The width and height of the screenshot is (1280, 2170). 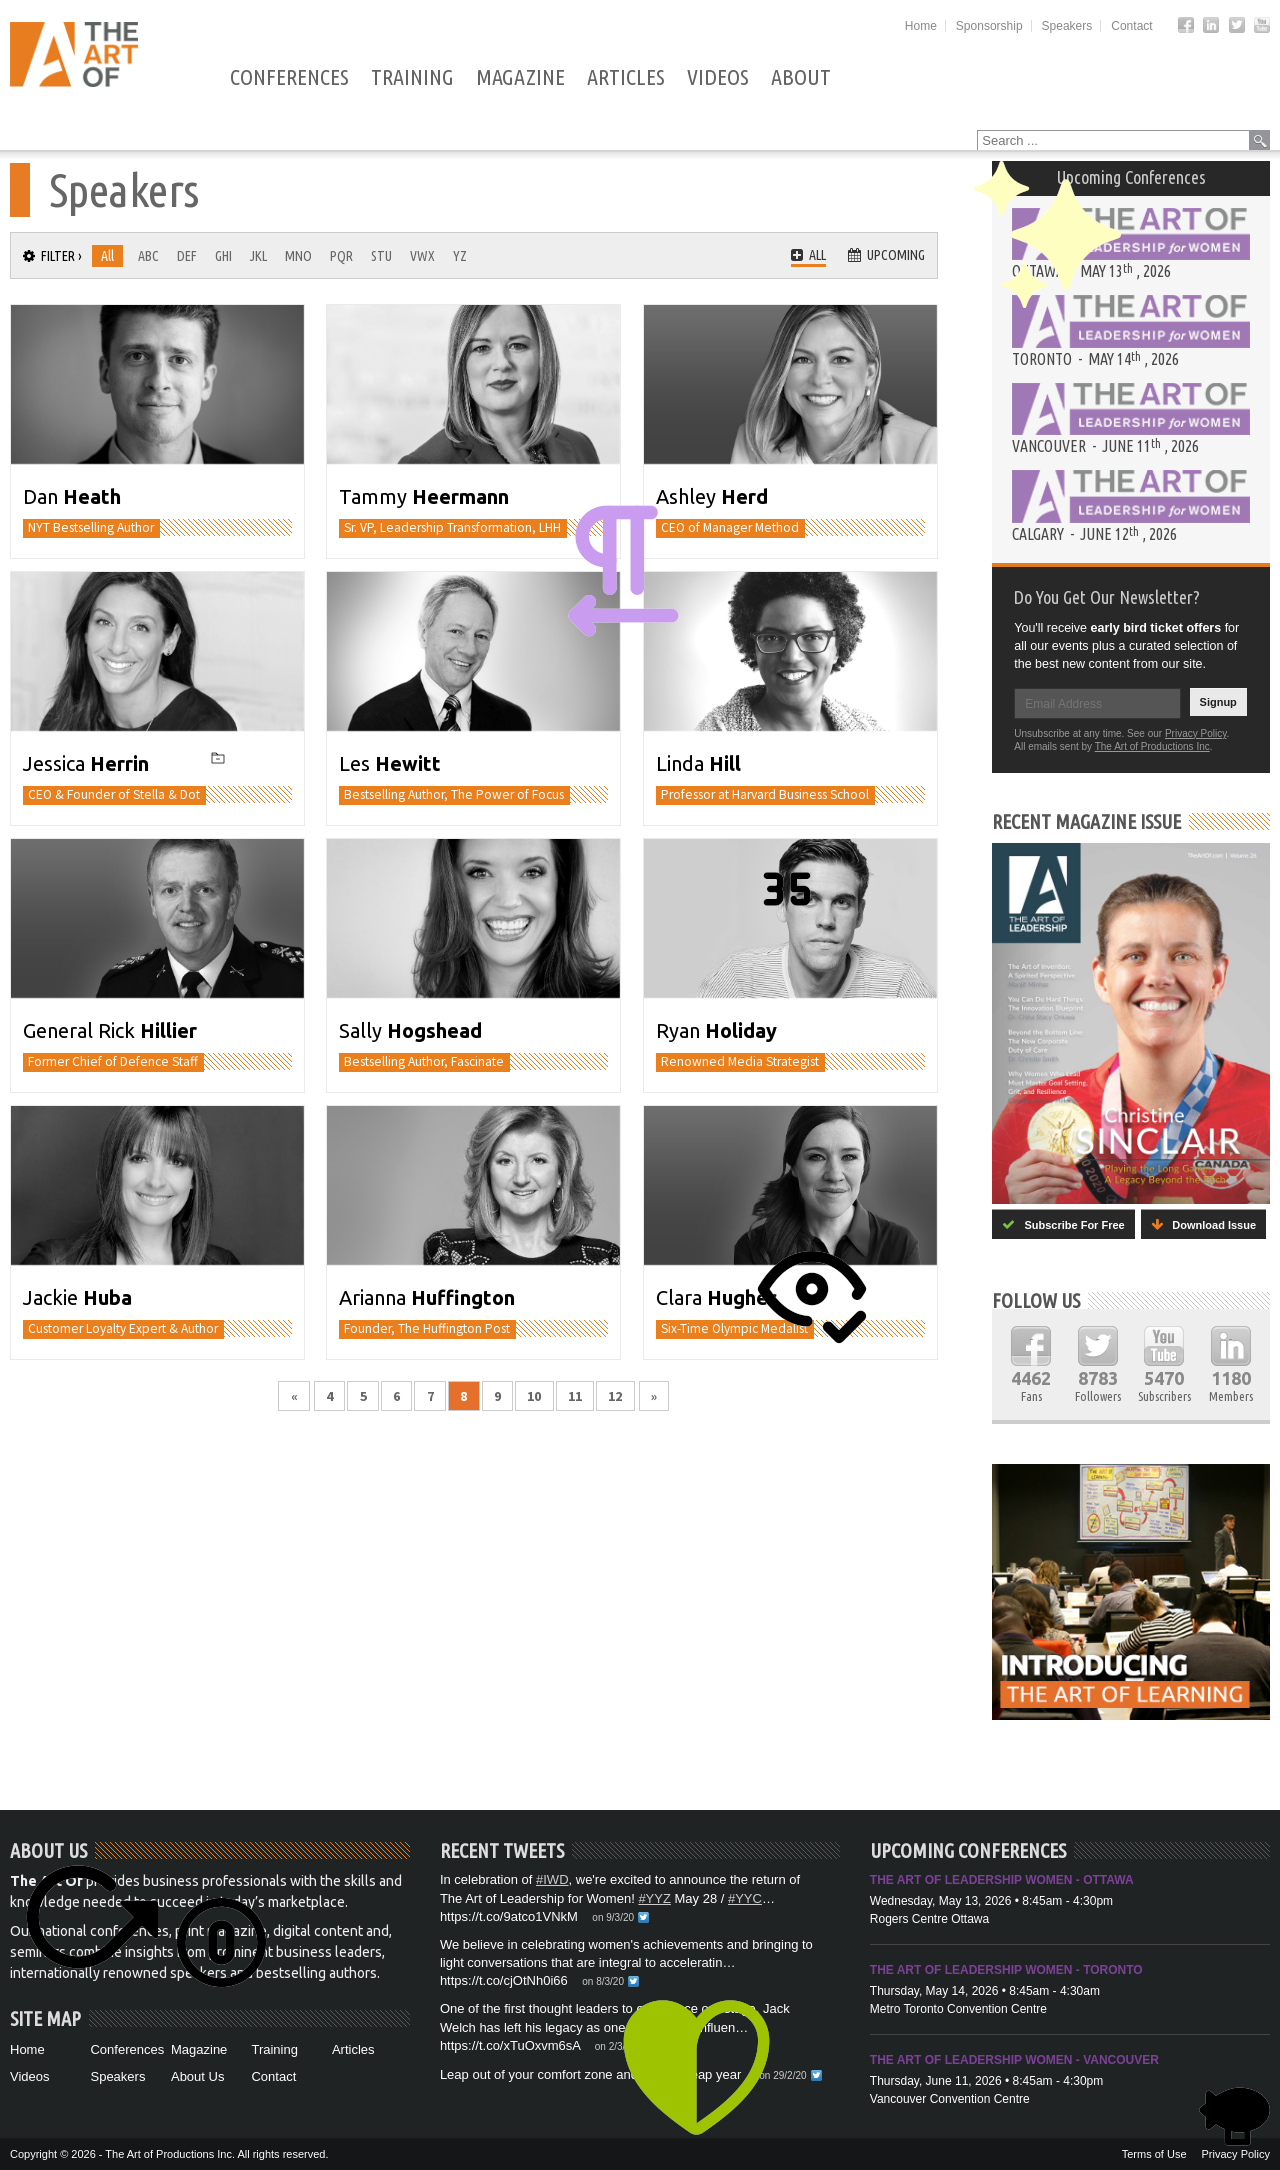 I want to click on indicates AI-generated or enhanced content, so click(x=1047, y=234).